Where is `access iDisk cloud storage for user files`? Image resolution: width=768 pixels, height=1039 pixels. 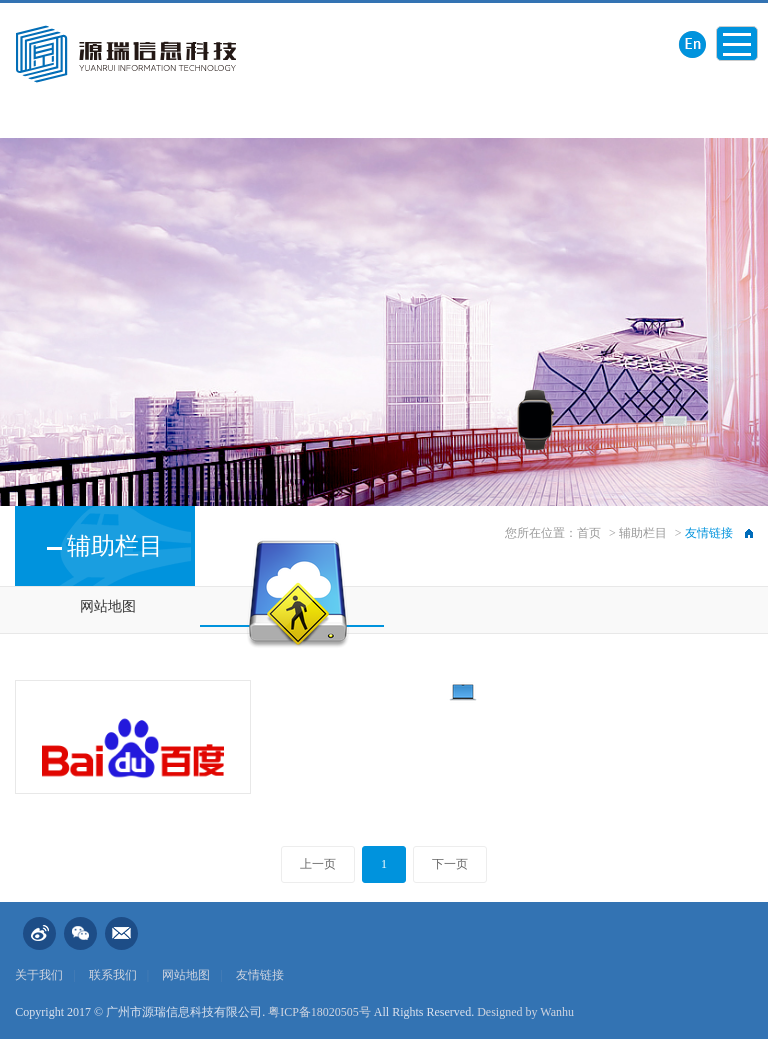
access iDisk cloud storage for user files is located at coordinates (298, 594).